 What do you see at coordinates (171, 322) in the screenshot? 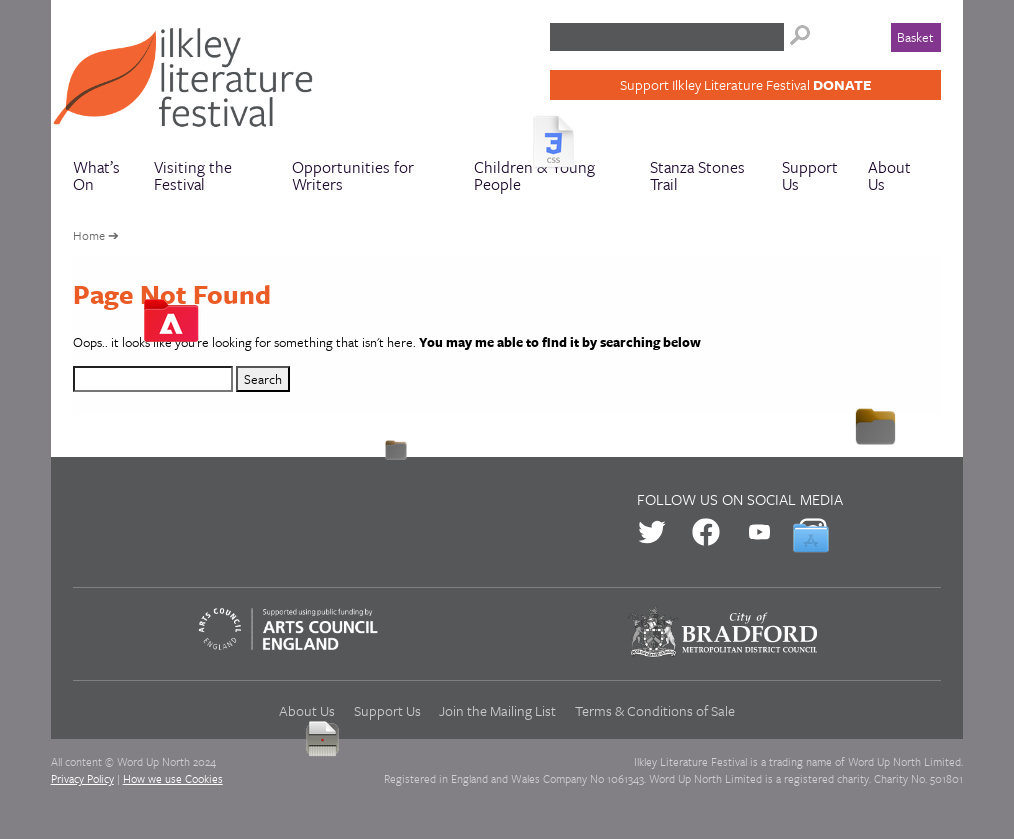
I see `open adobe application files folder` at bounding box center [171, 322].